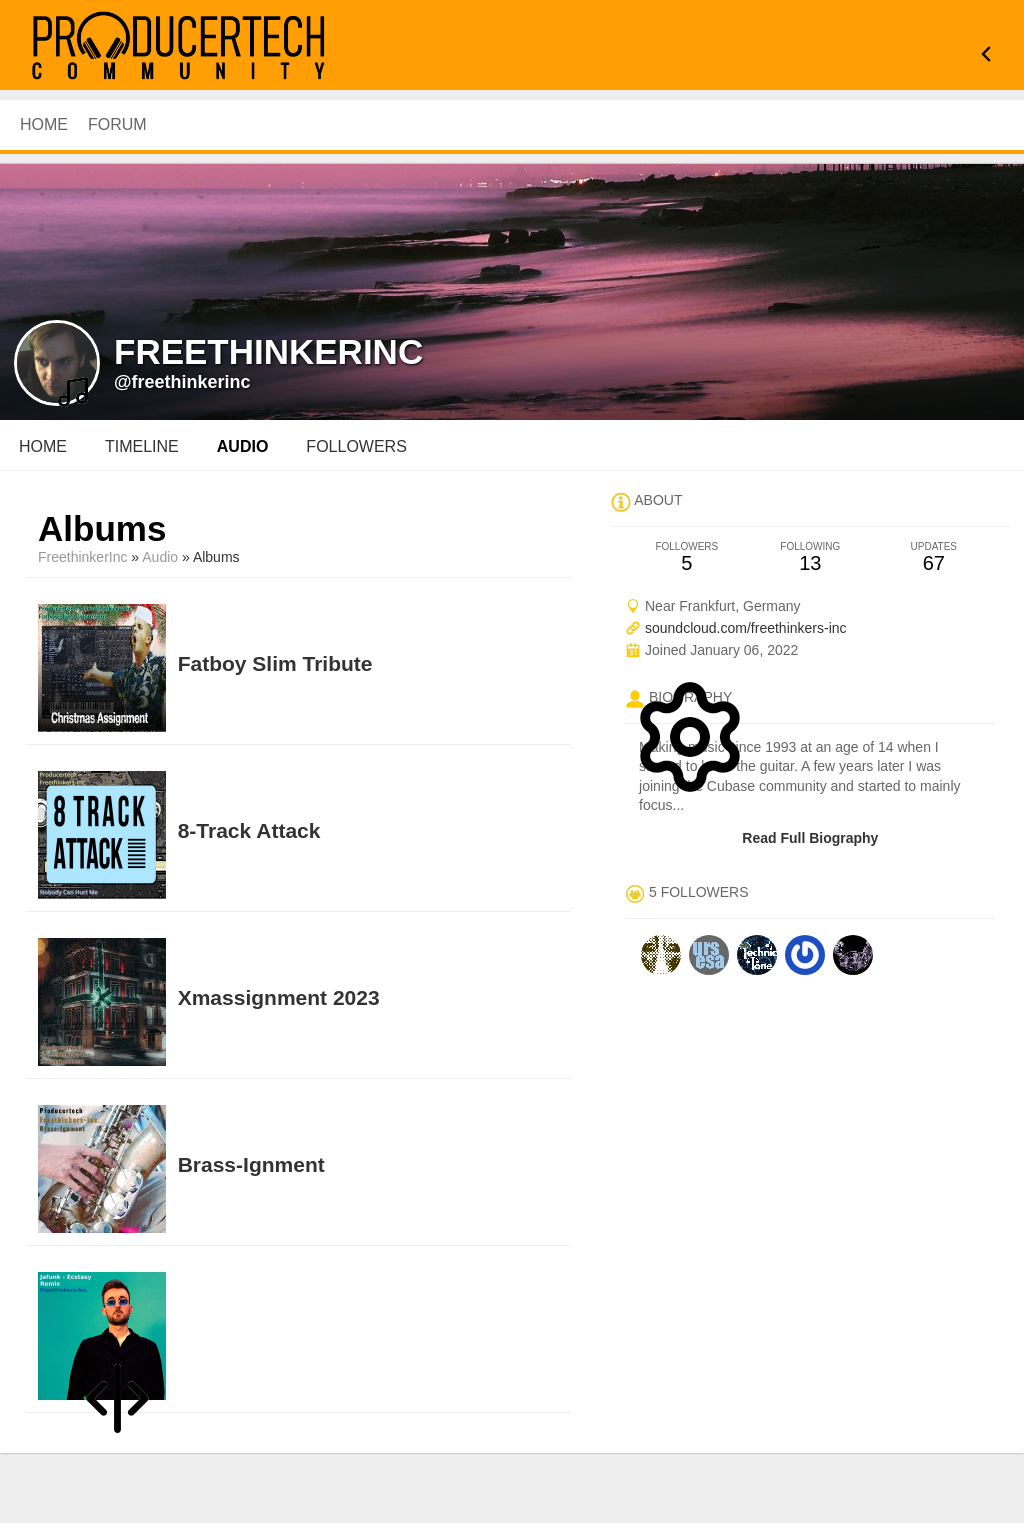  What do you see at coordinates (73, 392) in the screenshot?
I see `open music player or library` at bounding box center [73, 392].